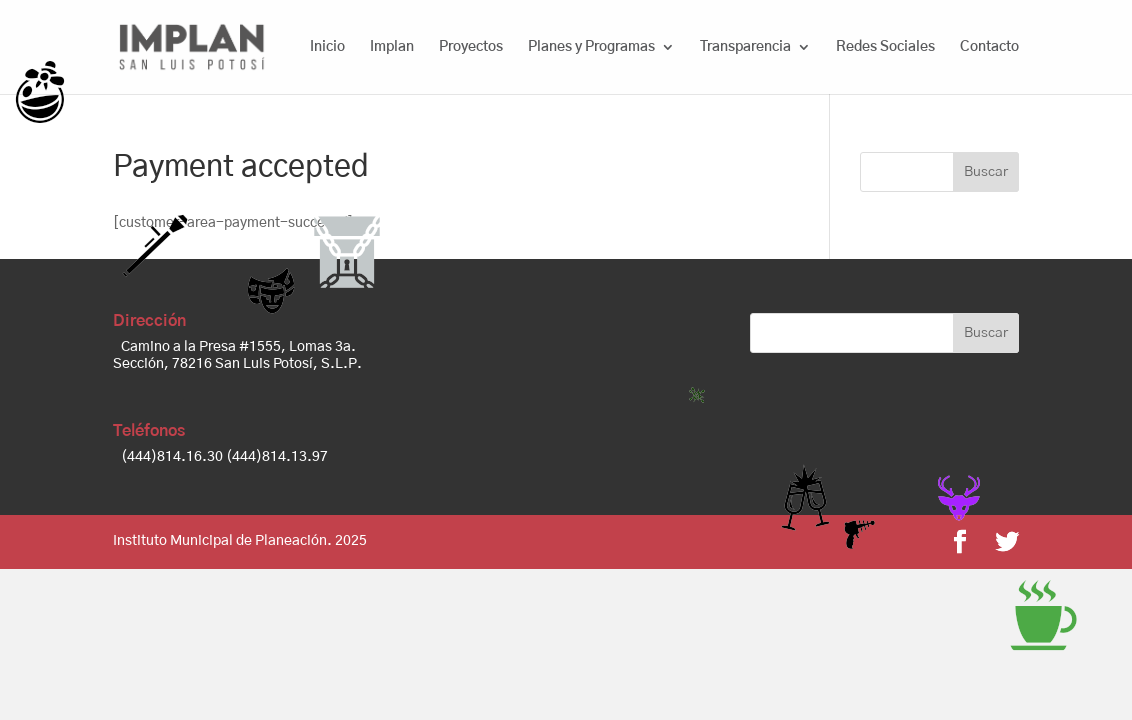 This screenshot has height=720, width=1132. Describe the element at coordinates (40, 92) in the screenshot. I see `collect nectar or fruit rewards in-game` at that location.